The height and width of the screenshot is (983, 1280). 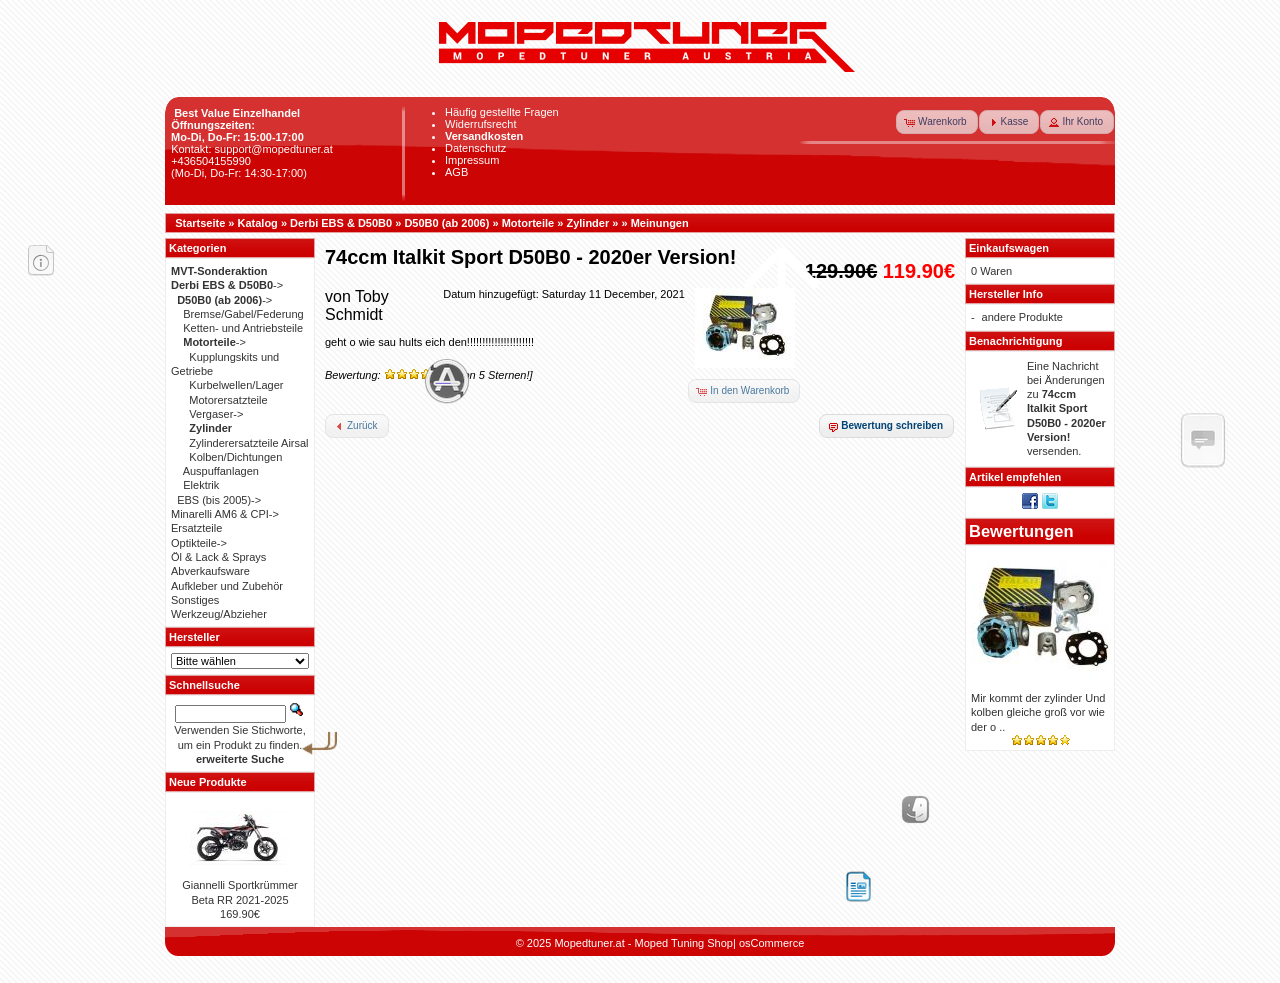 I want to click on view the readme documentation file, so click(x=41, y=260).